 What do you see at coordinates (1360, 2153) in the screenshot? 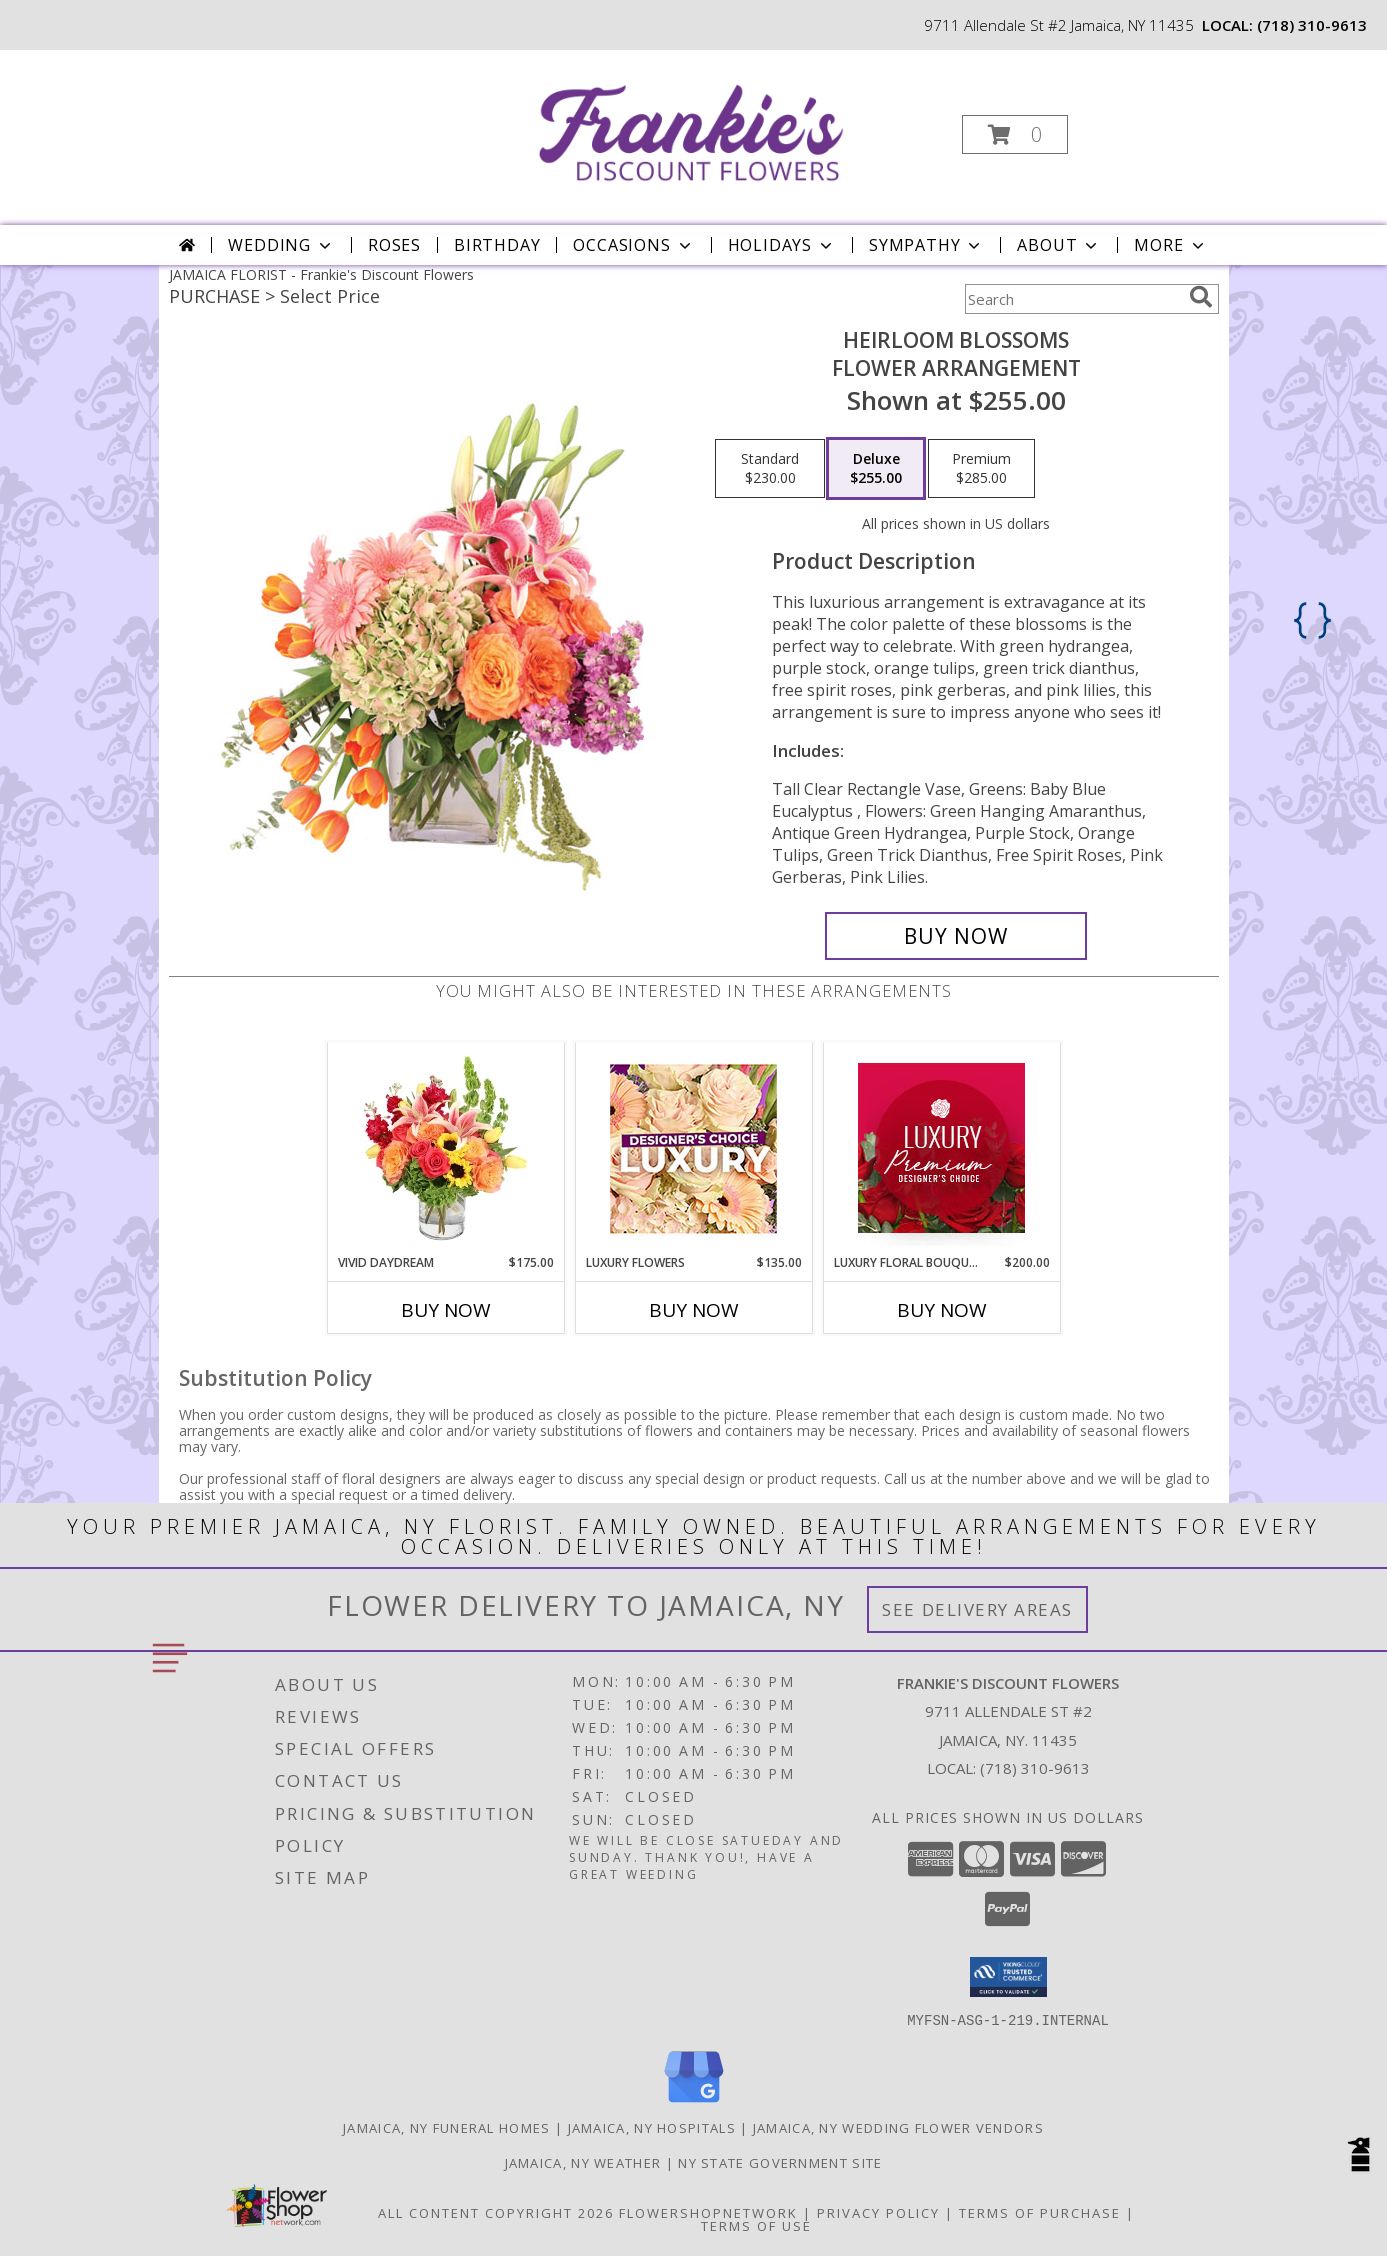
I see `indicates fire safety equipment location` at bounding box center [1360, 2153].